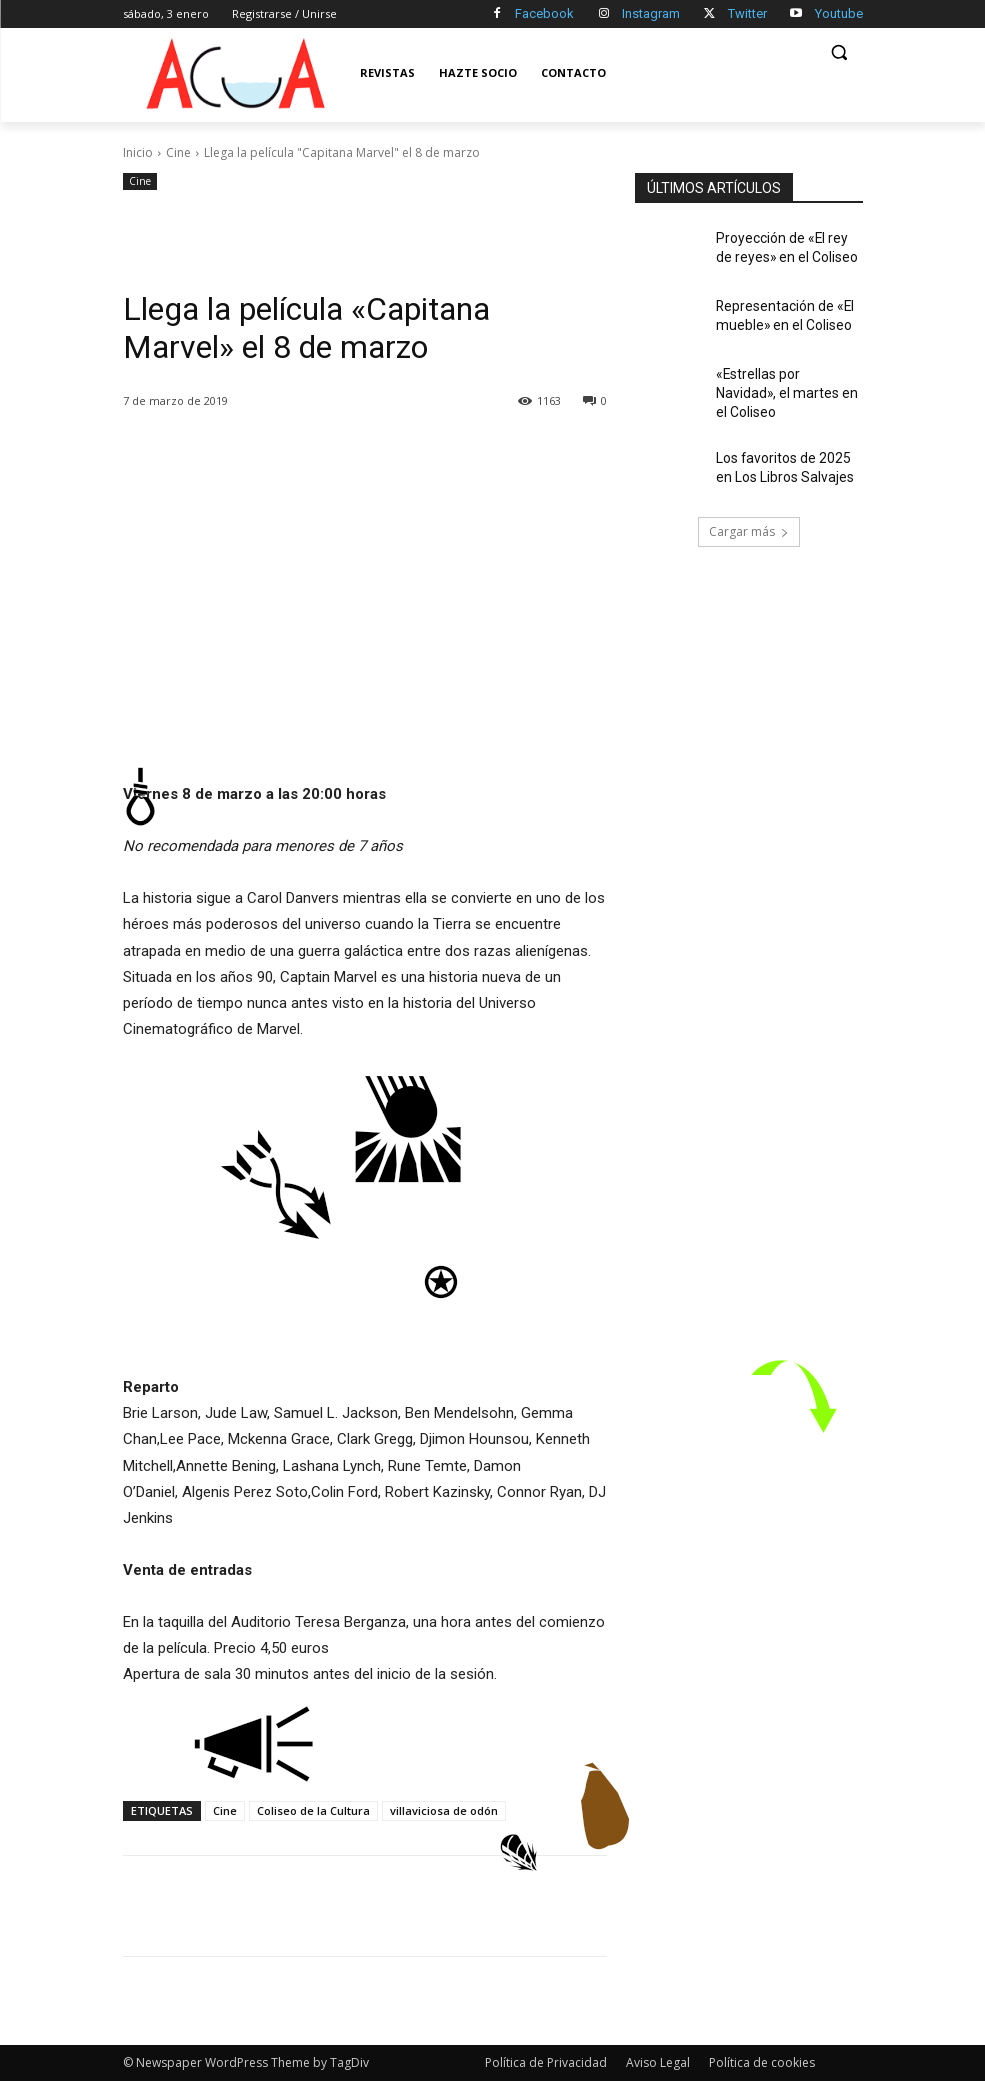 The height and width of the screenshot is (2081, 985). What do you see at coordinates (441, 1282) in the screenshot?
I see `indicates allied or friendly faction status` at bounding box center [441, 1282].